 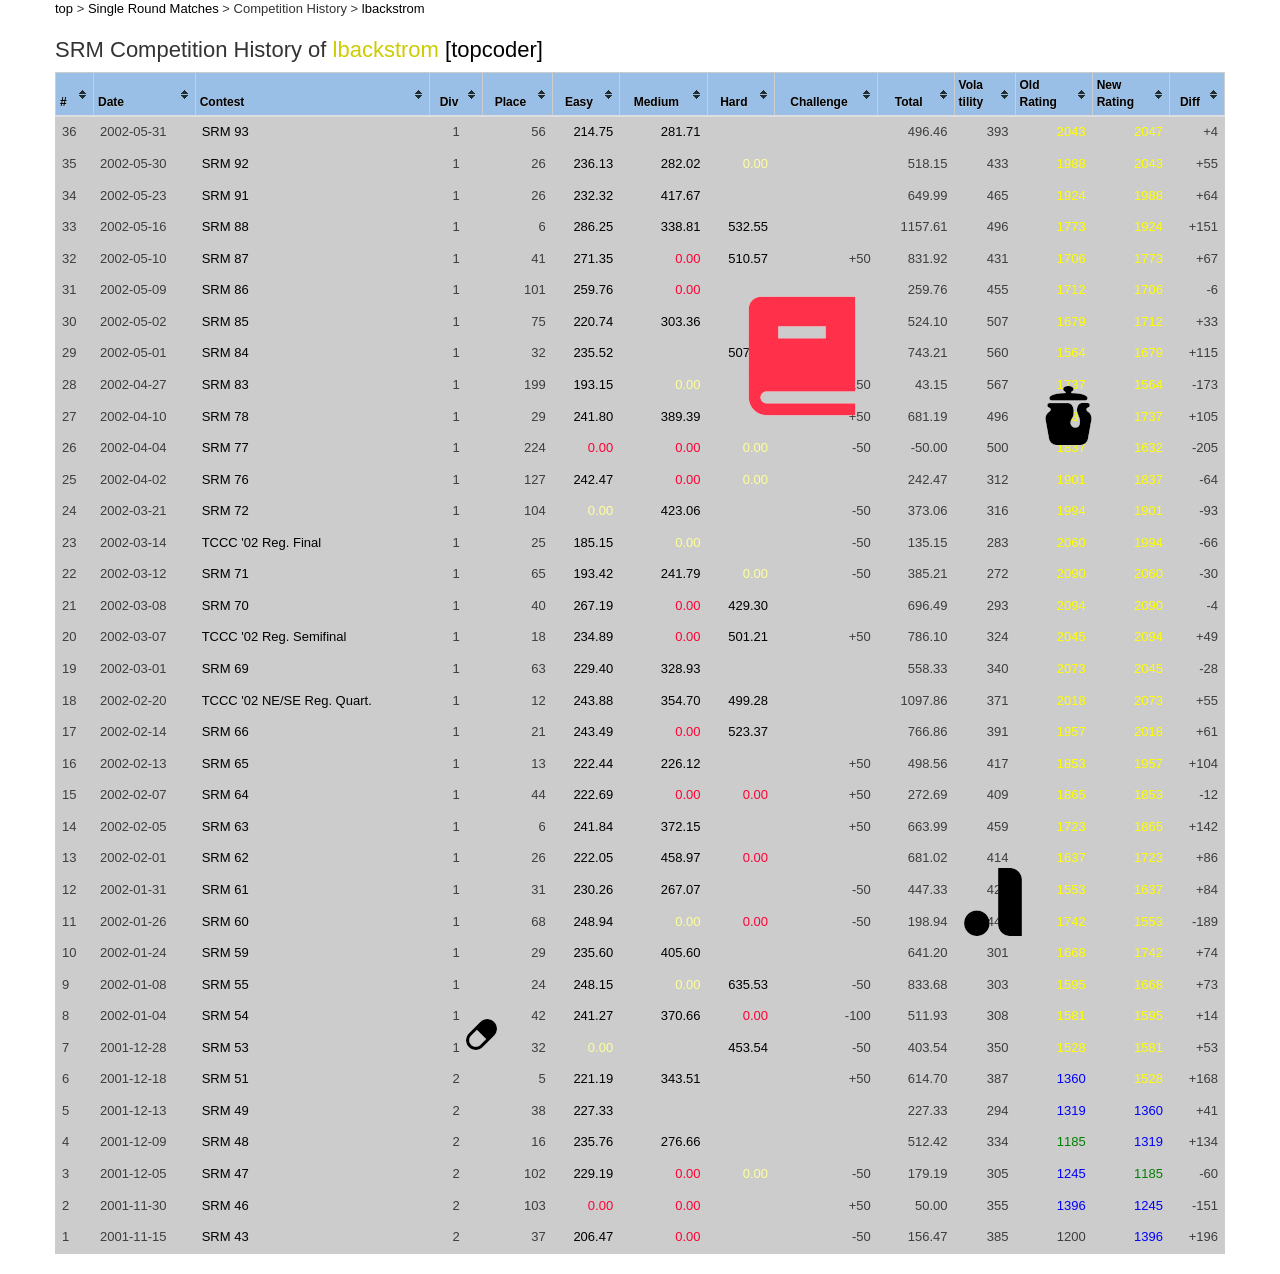 I want to click on access medication or pharmacy features, so click(x=481, y=1034).